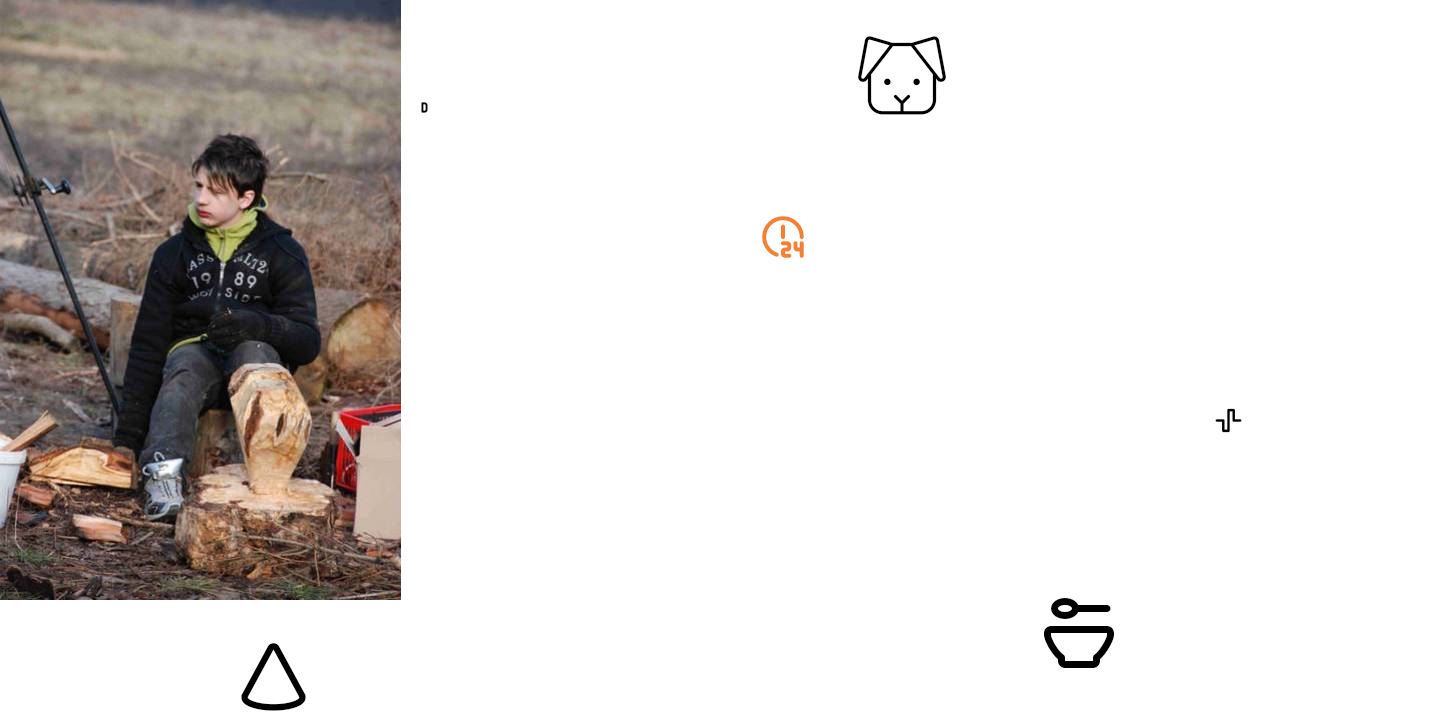 The image size is (1440, 720). Describe the element at coordinates (1079, 633) in the screenshot. I see `access food or recipe features` at that location.